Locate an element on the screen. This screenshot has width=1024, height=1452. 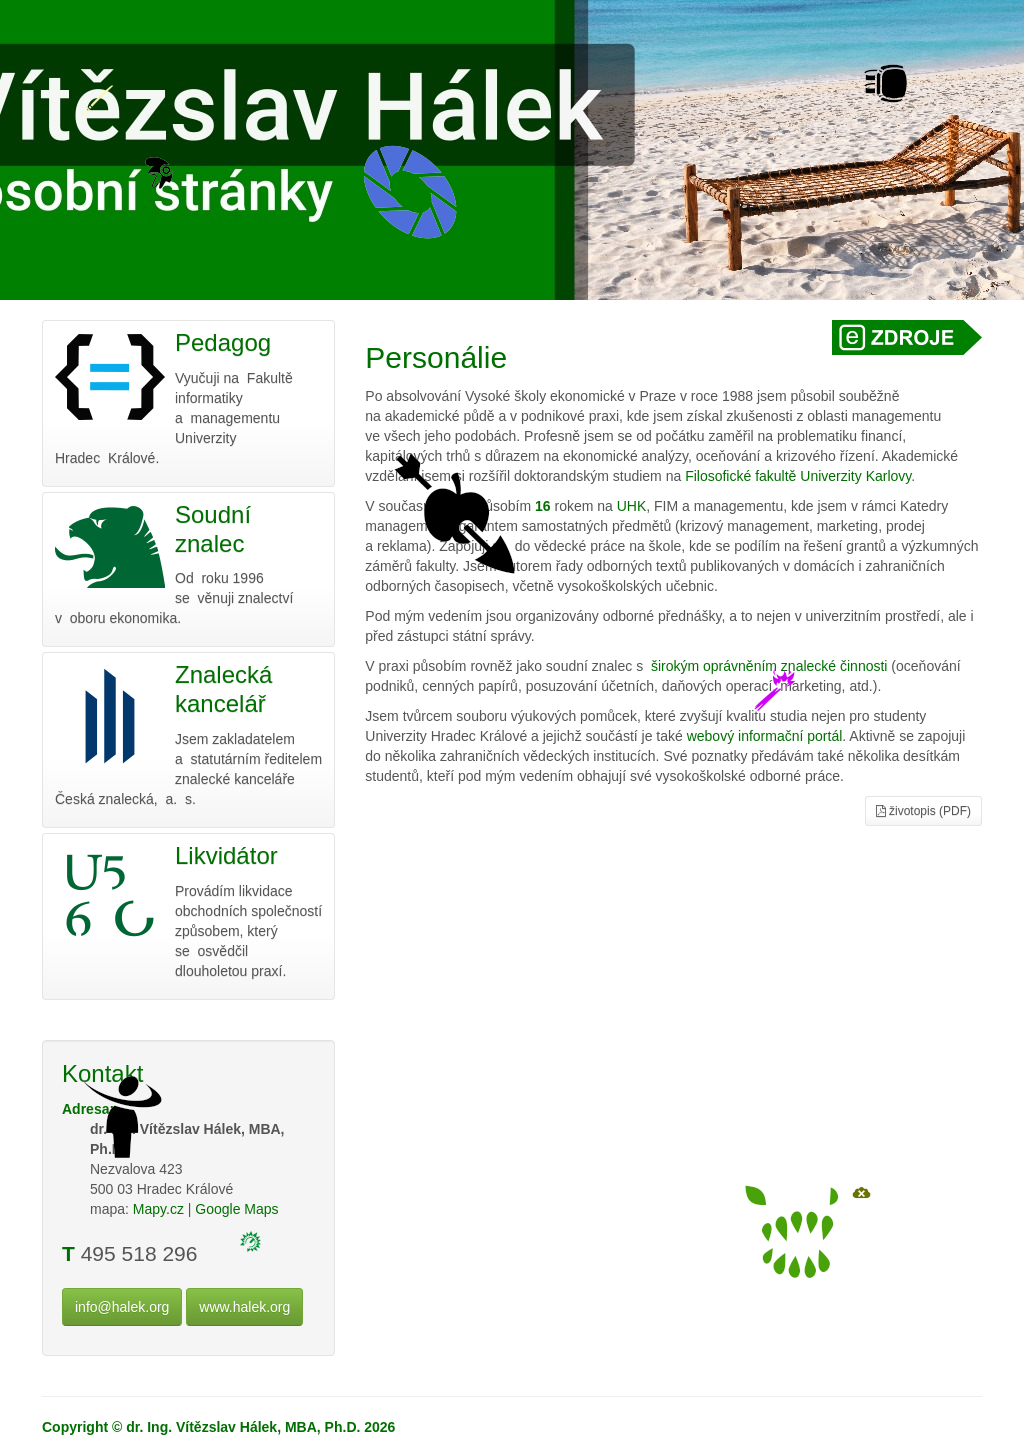
access settings or configuration options is located at coordinates (250, 1241).